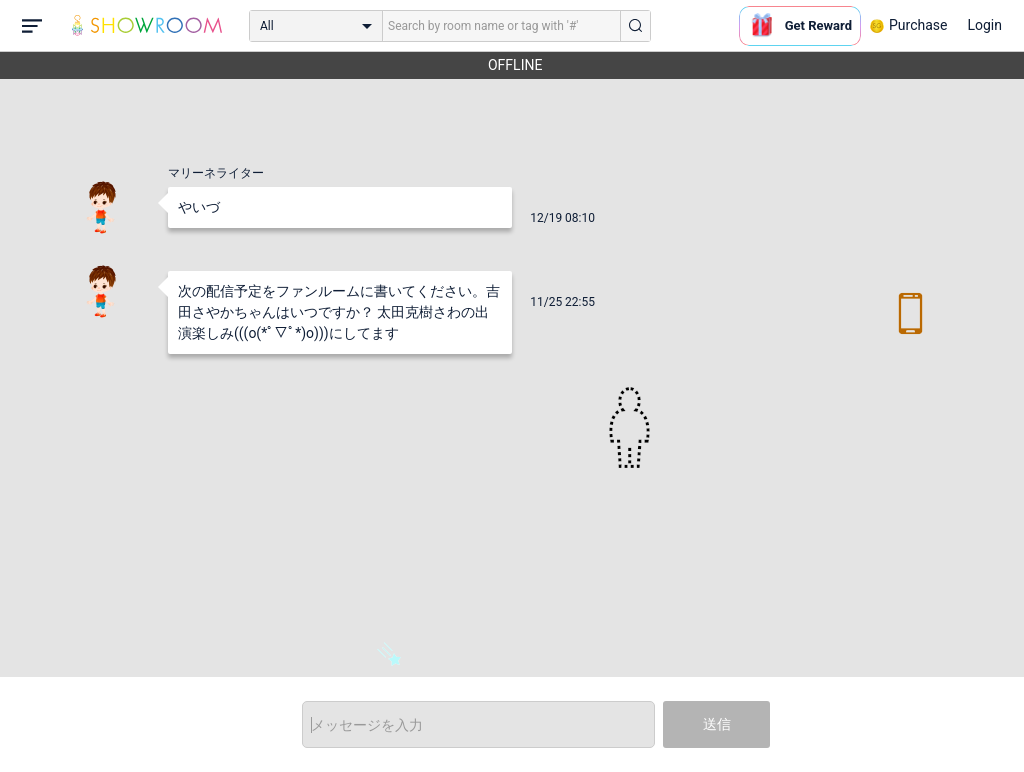 The width and height of the screenshot is (1024, 772). What do you see at coordinates (389, 654) in the screenshot?
I see `indicates a shooting star event or animation` at bounding box center [389, 654].